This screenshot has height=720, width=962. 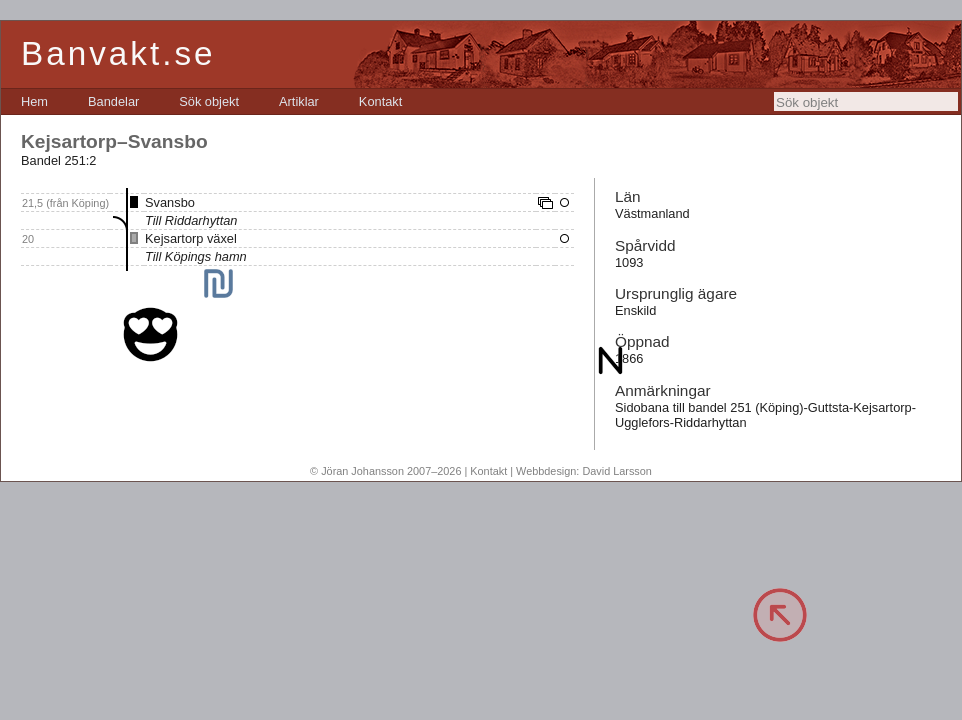 I want to click on indicates price or amount in Israeli shekels, so click(x=218, y=283).